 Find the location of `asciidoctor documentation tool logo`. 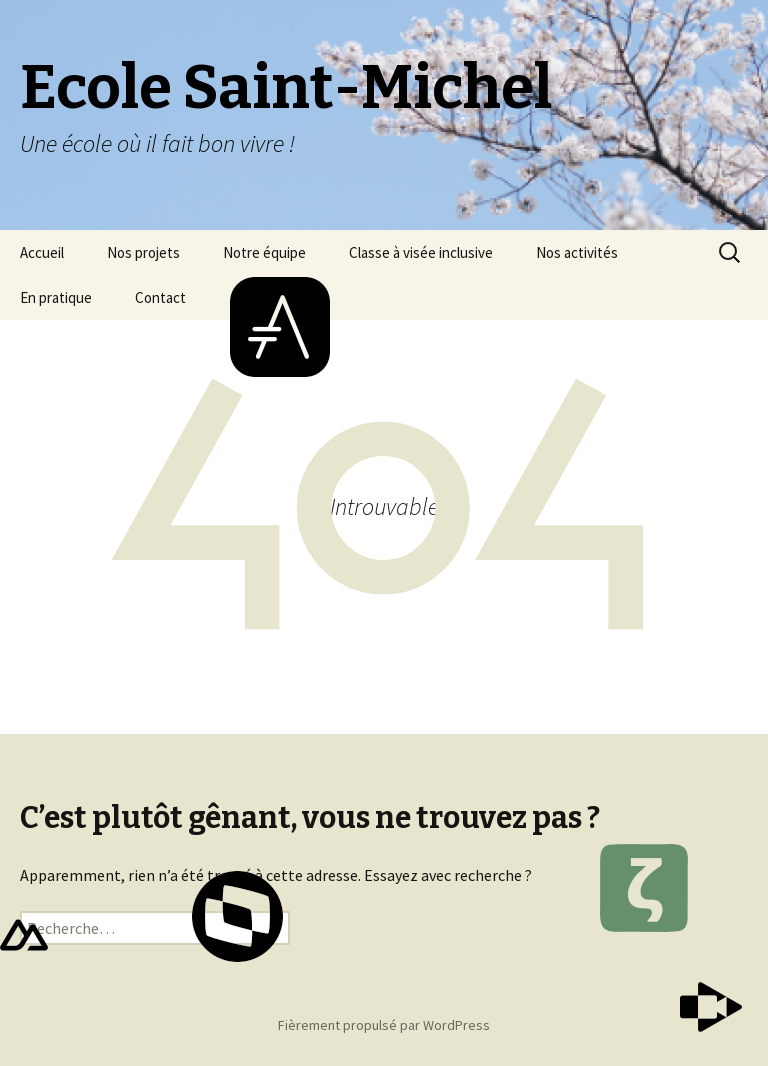

asciidoctor documentation tool logo is located at coordinates (280, 327).